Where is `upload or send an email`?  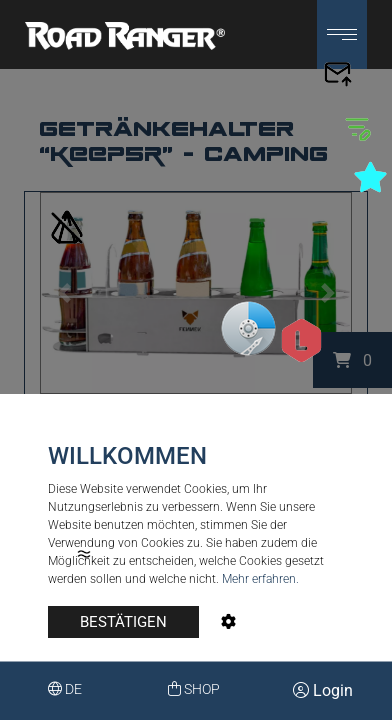
upload or send an email is located at coordinates (337, 72).